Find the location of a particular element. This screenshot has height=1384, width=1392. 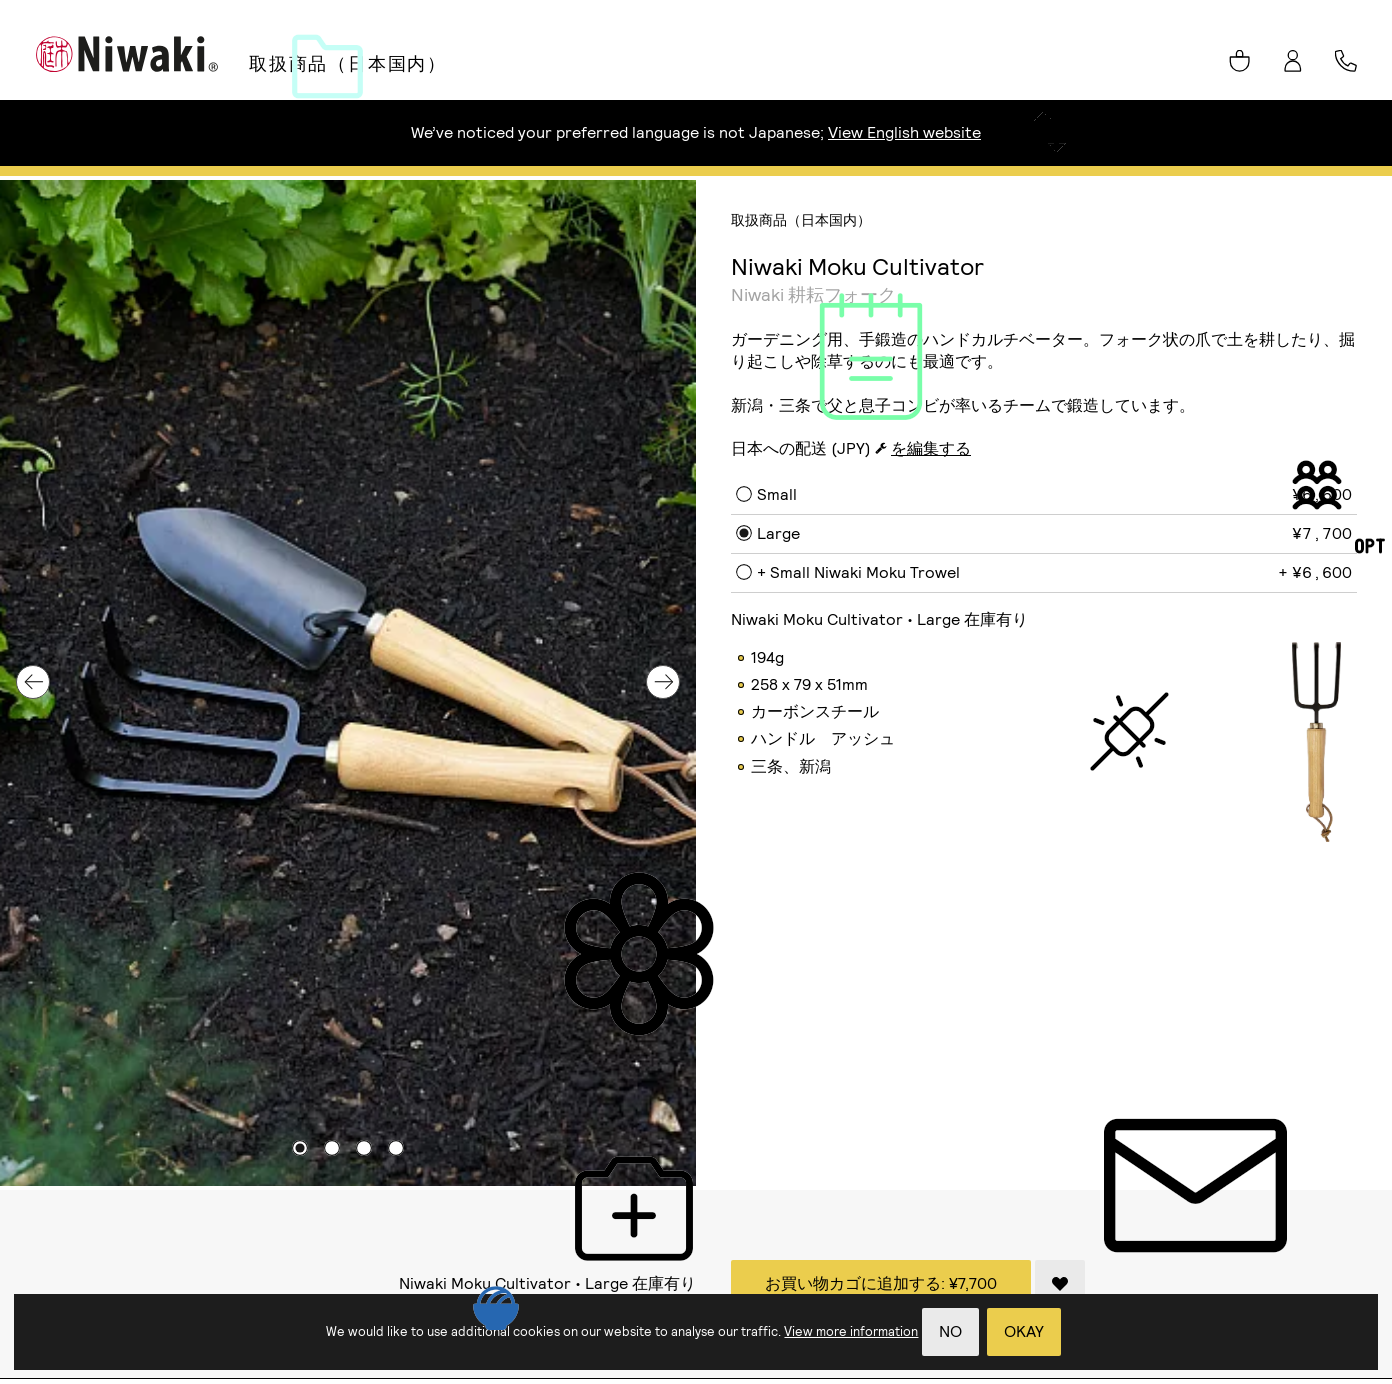

import or export data is located at coordinates (1050, 132).